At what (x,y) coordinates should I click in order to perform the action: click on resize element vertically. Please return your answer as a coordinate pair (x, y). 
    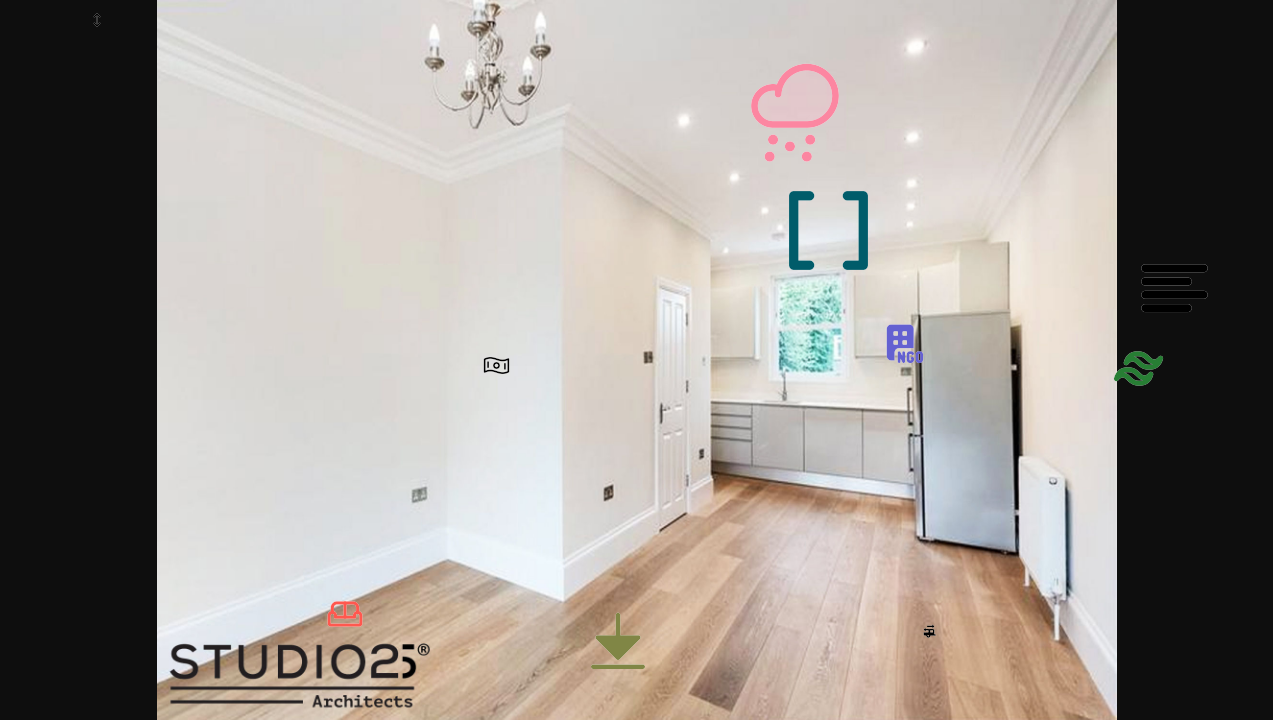
    Looking at the image, I should click on (97, 20).